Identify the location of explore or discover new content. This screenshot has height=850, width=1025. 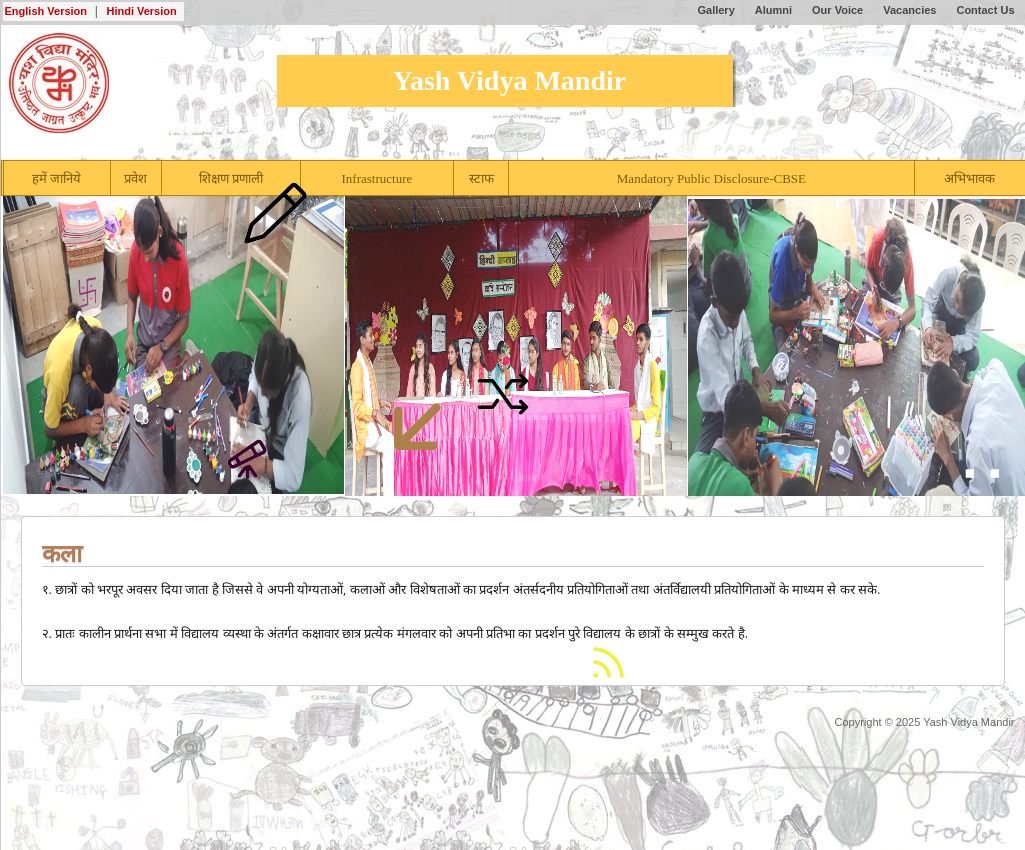
(247, 459).